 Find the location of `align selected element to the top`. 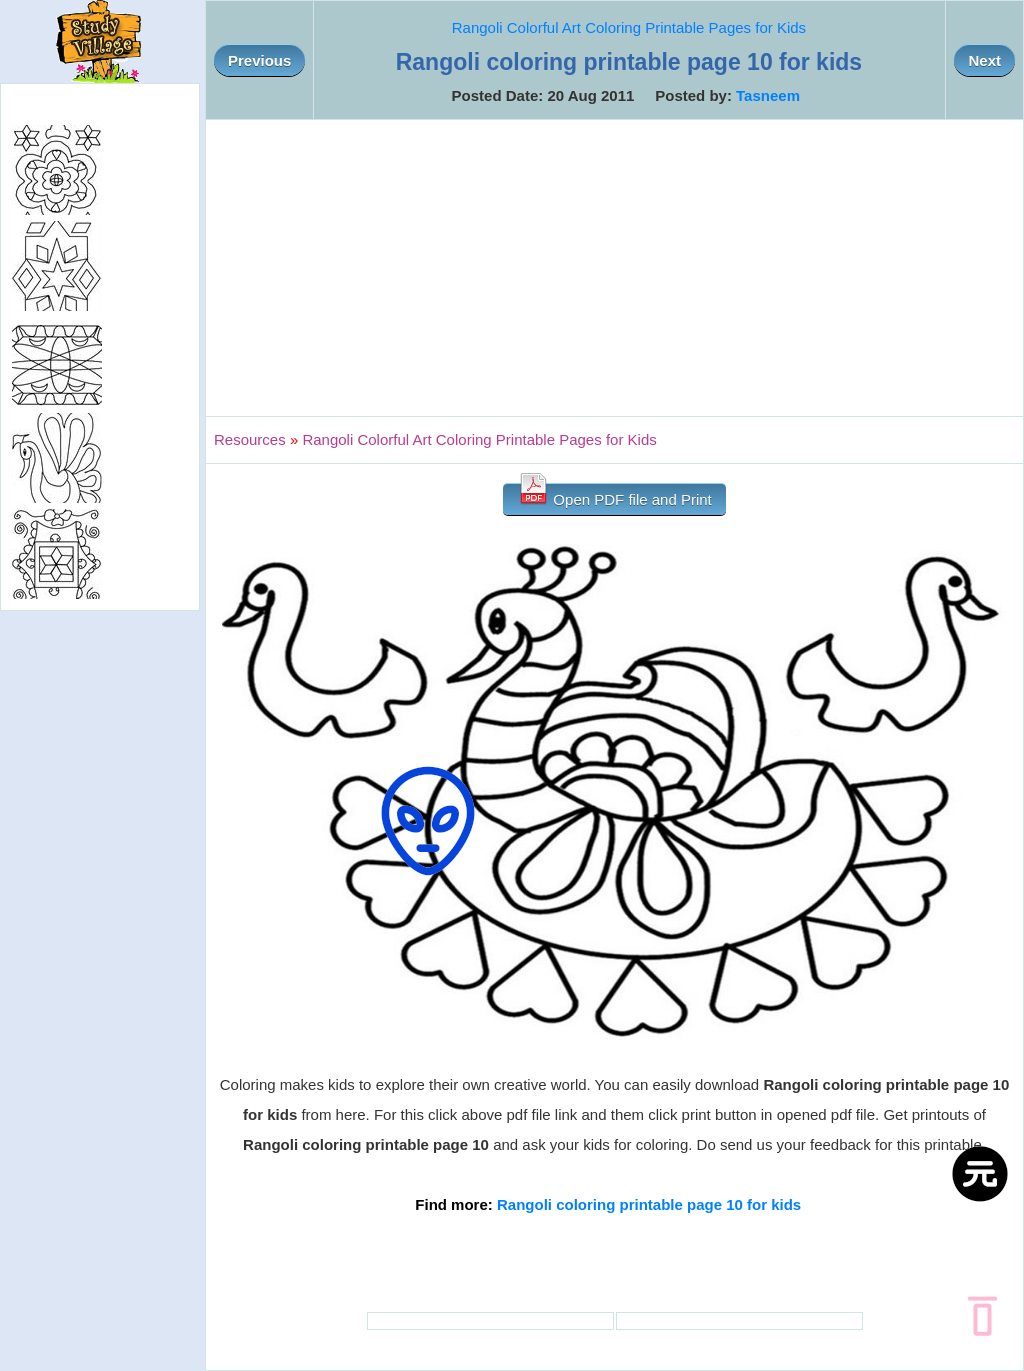

align selected element to the top is located at coordinates (982, 1315).